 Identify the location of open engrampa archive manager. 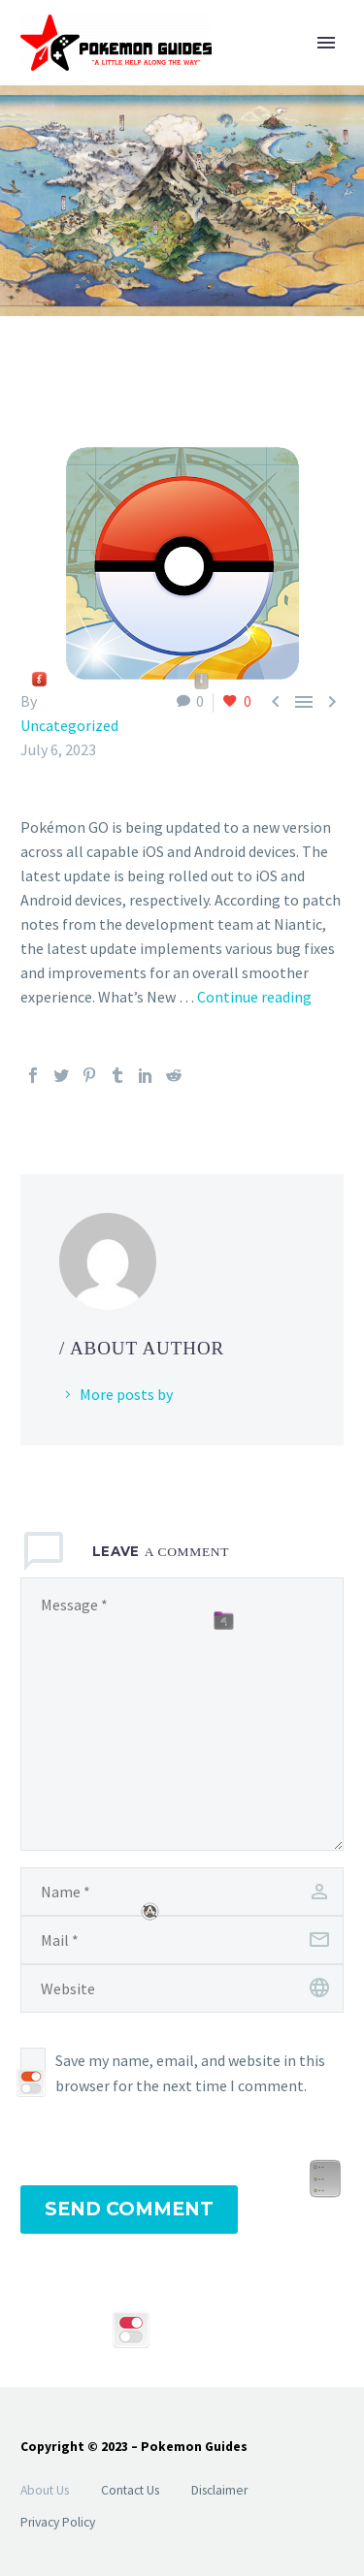
(201, 681).